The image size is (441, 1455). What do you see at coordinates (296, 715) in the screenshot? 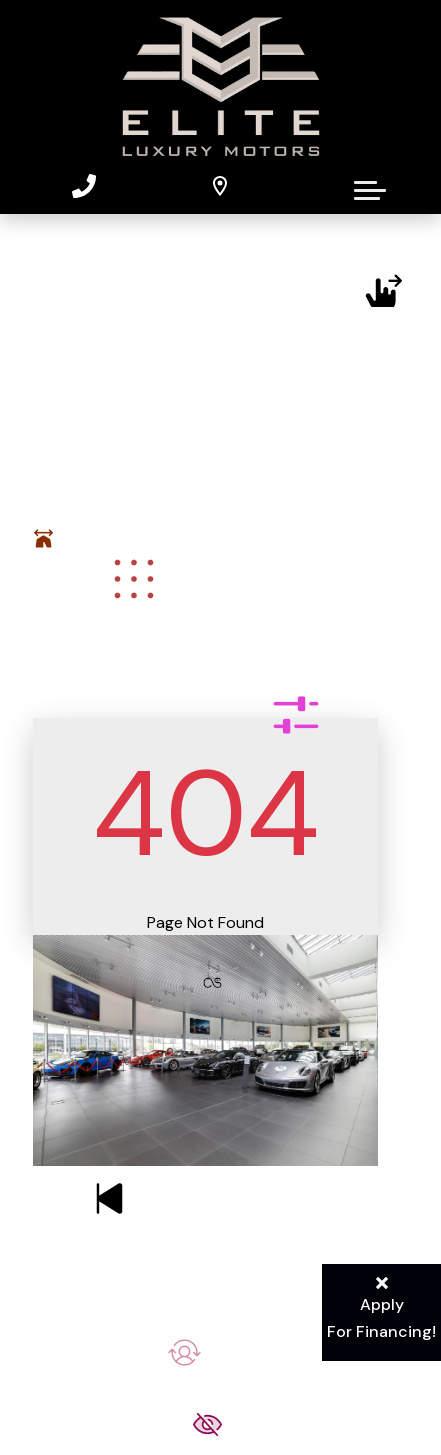
I see `adjust settings or preferences` at bounding box center [296, 715].